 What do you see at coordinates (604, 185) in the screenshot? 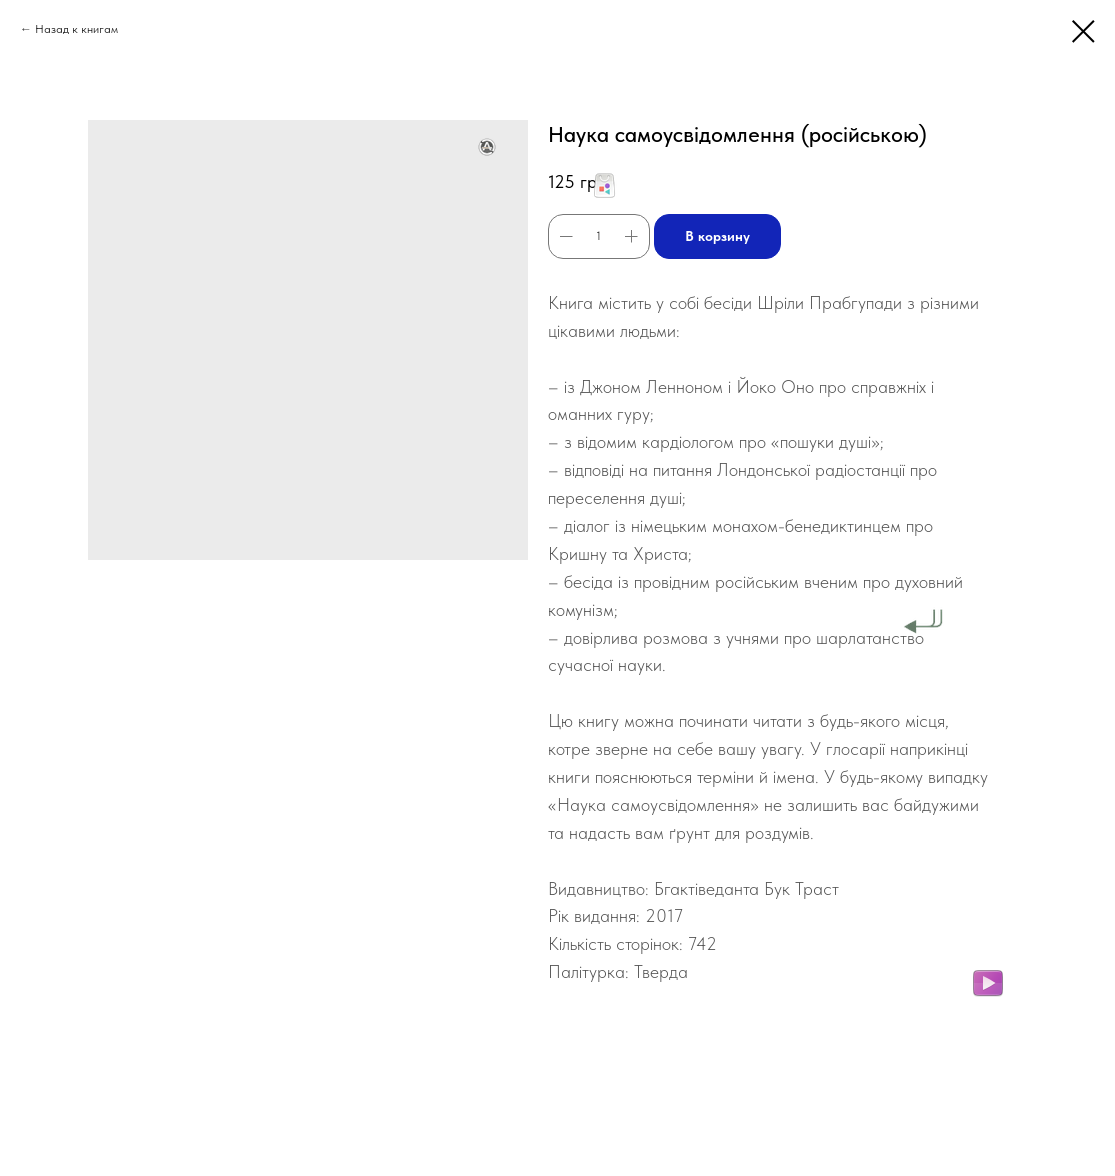
I see `open the software center to browse and install apps` at bounding box center [604, 185].